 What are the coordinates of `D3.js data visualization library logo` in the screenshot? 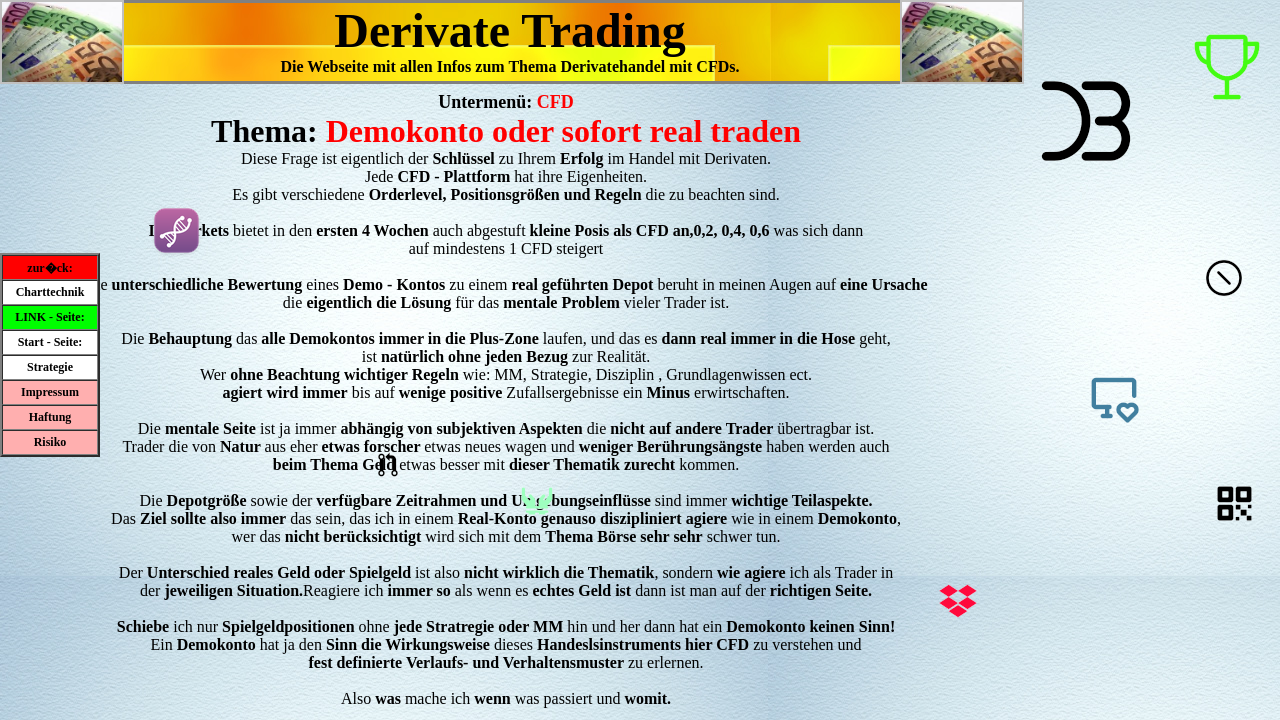 It's located at (1086, 121).